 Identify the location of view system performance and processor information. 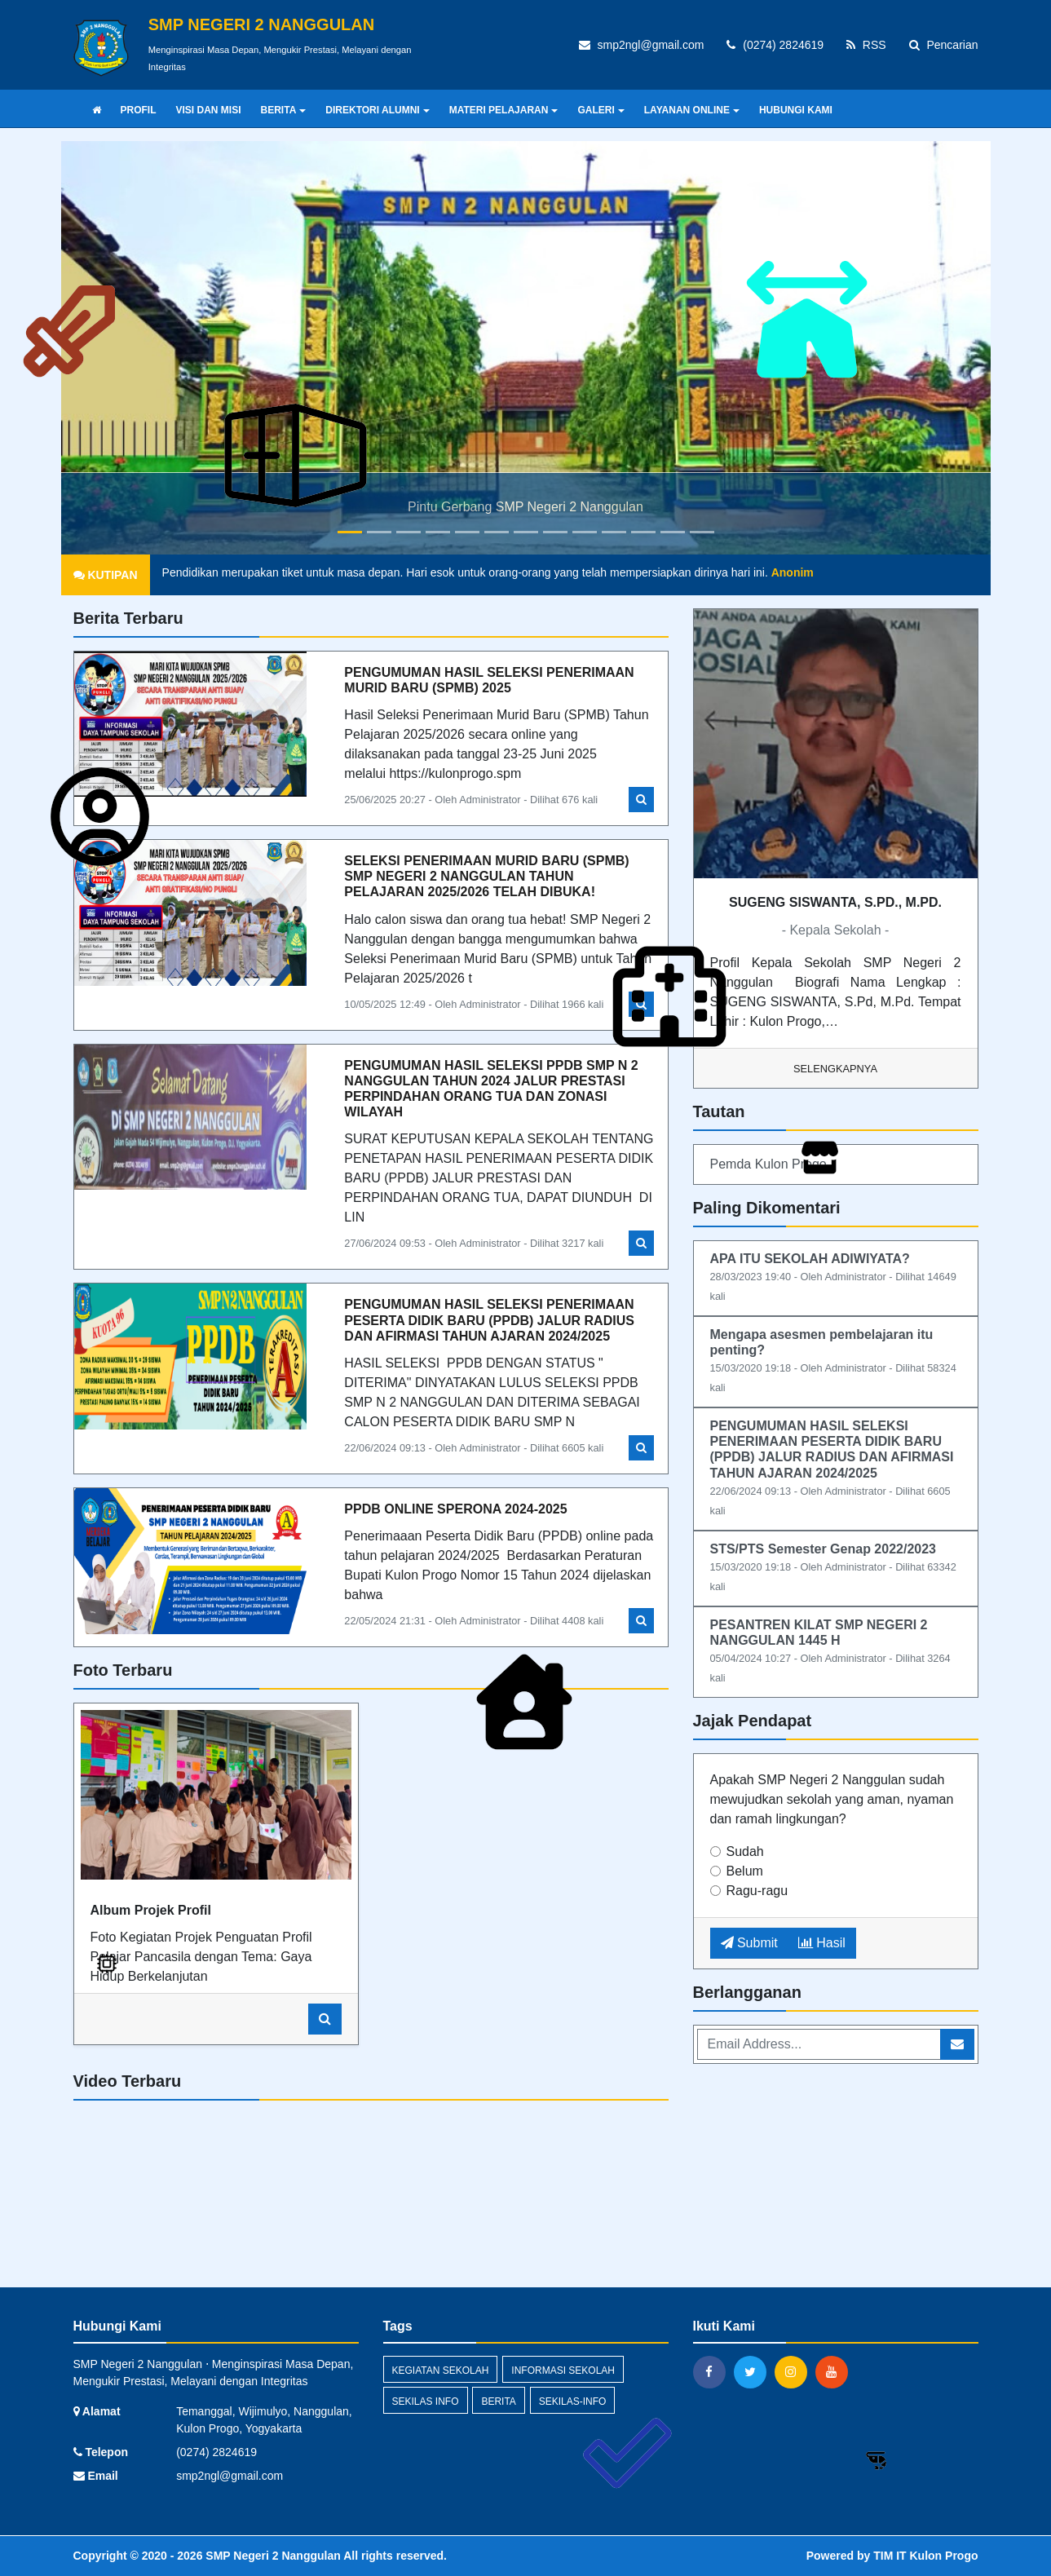
(107, 1964).